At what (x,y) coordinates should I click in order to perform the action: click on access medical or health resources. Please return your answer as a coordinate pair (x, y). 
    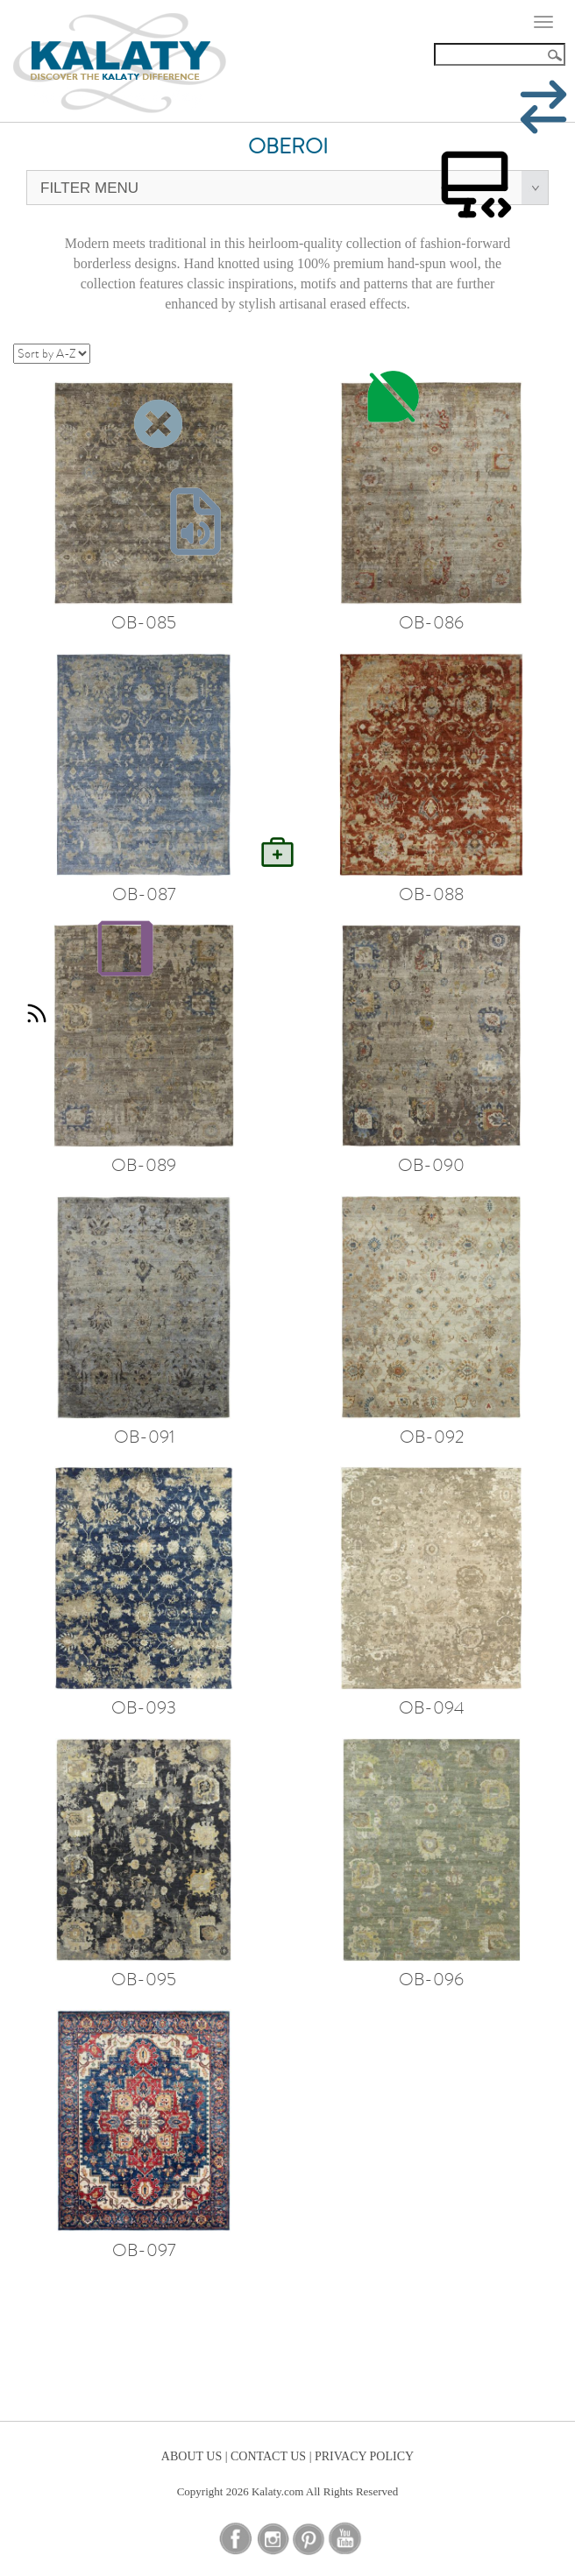
    Looking at the image, I should click on (277, 853).